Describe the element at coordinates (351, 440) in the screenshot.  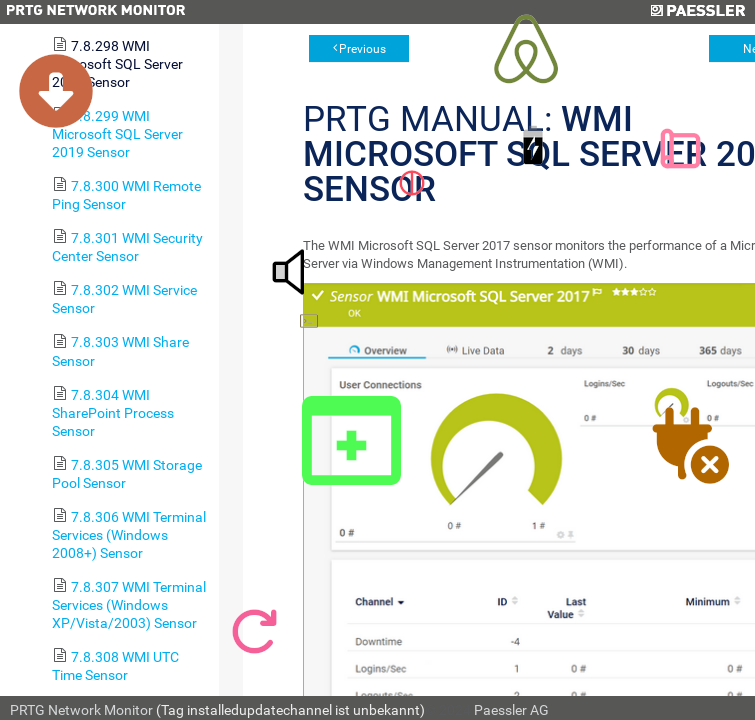
I see `open a new window` at that location.